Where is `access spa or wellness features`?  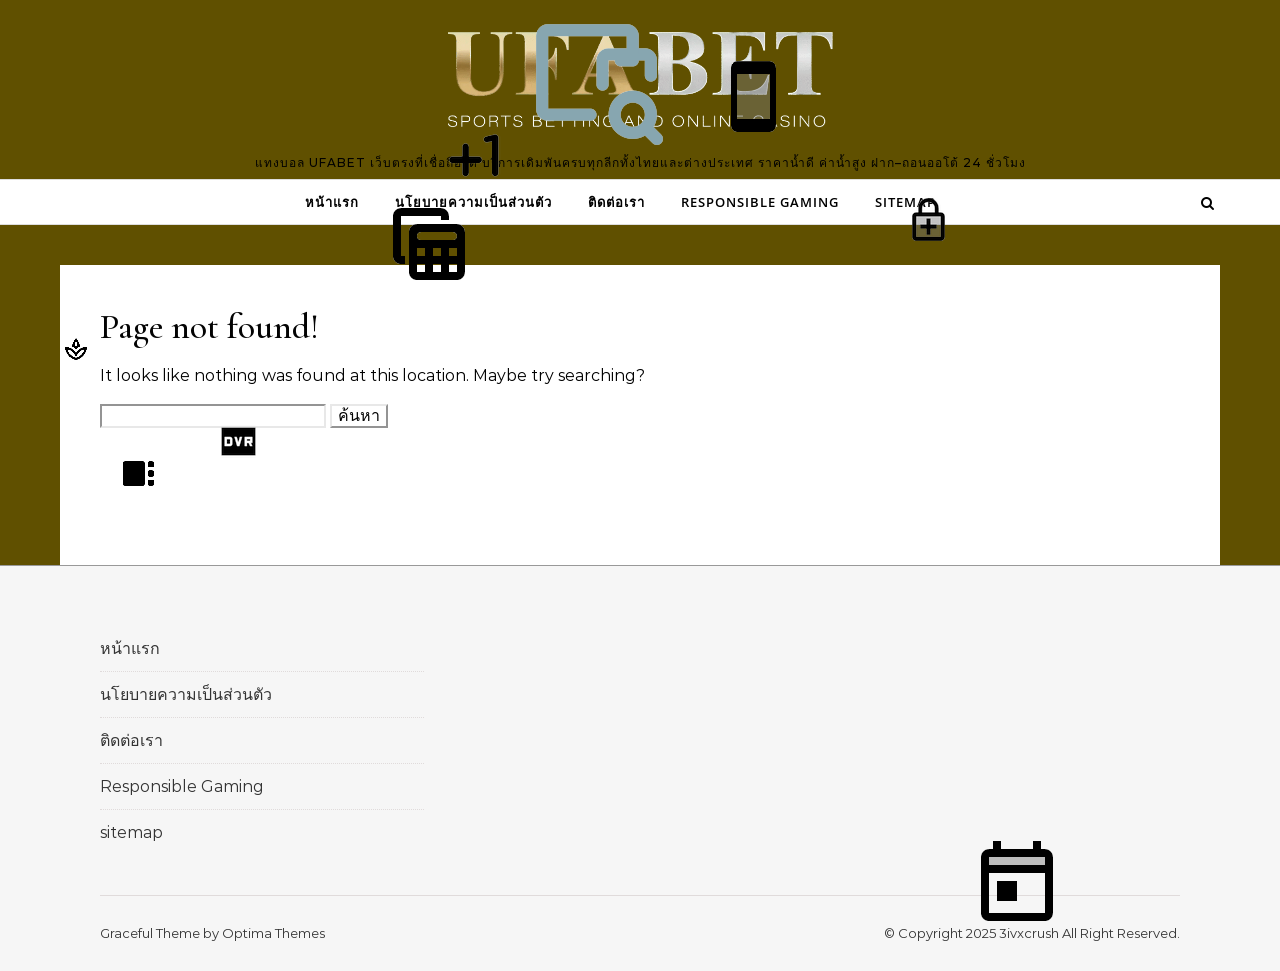
access spa or wellness features is located at coordinates (76, 349).